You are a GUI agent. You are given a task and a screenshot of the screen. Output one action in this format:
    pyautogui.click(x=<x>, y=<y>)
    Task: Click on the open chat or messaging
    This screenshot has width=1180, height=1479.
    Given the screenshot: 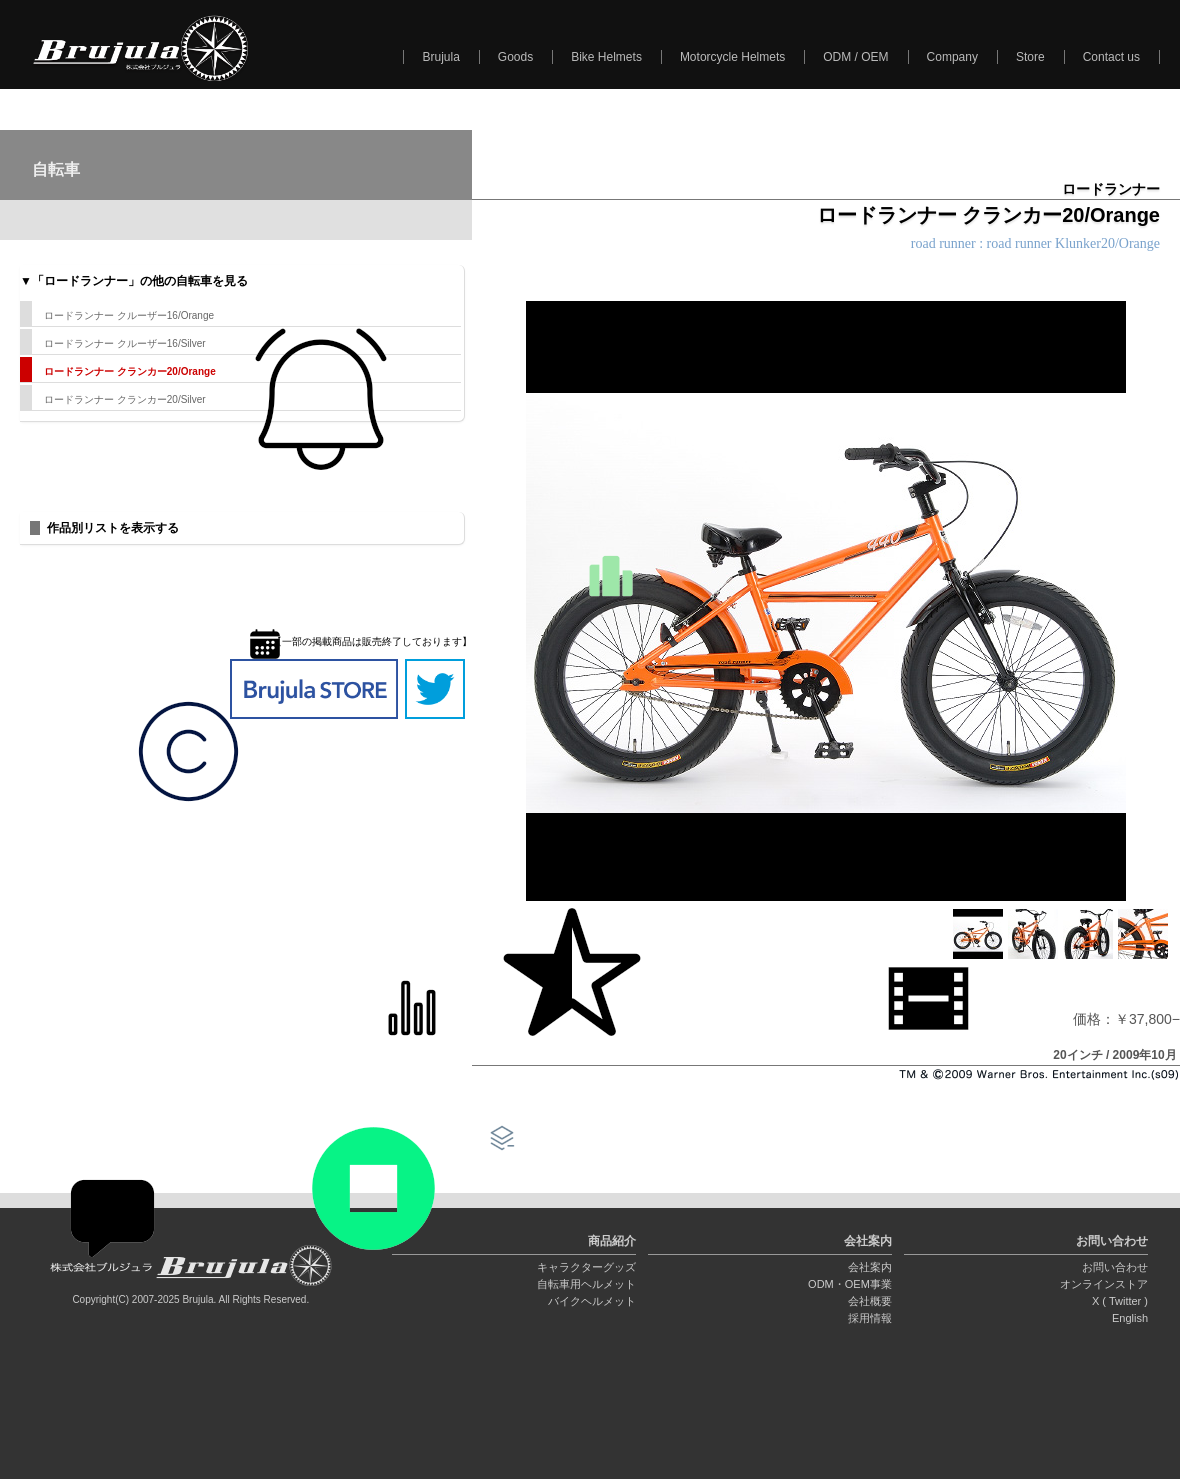 What is the action you would take?
    pyautogui.click(x=112, y=1218)
    